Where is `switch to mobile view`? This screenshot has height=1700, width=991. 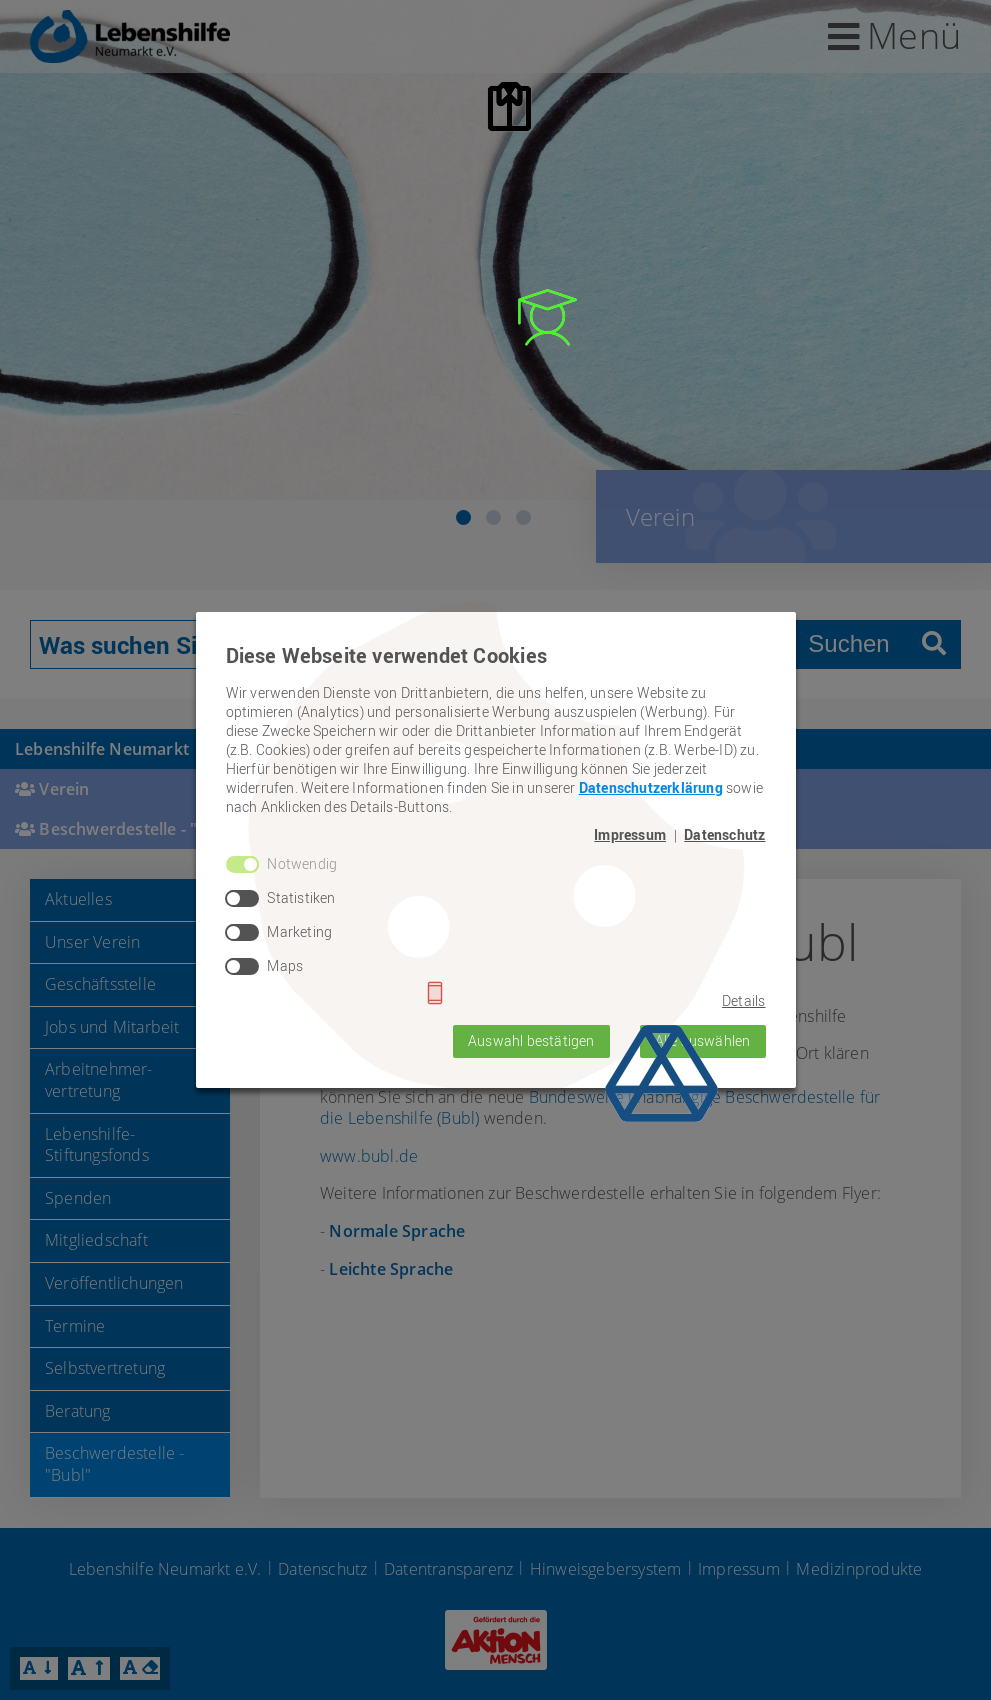
switch to mobile view is located at coordinates (435, 993).